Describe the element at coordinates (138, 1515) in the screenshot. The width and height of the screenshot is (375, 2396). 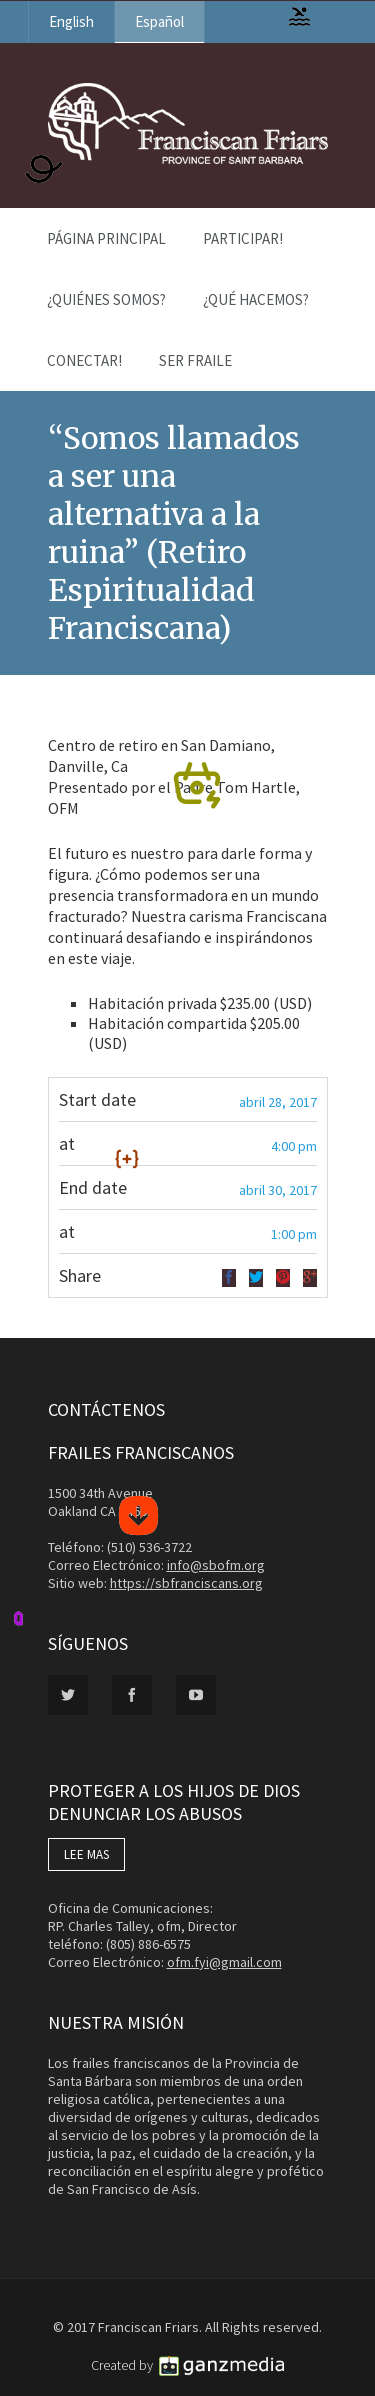
I see `download file or content` at that location.